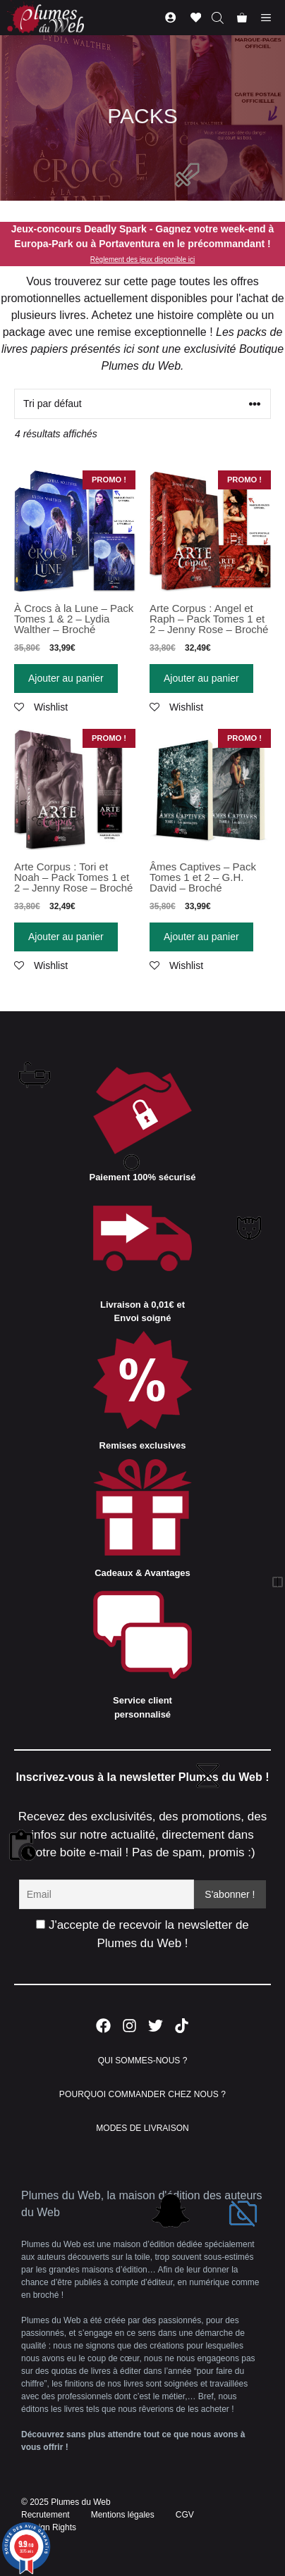 This screenshot has width=285, height=2576. Describe the element at coordinates (21, 1846) in the screenshot. I see `view pending tasks or actions` at that location.